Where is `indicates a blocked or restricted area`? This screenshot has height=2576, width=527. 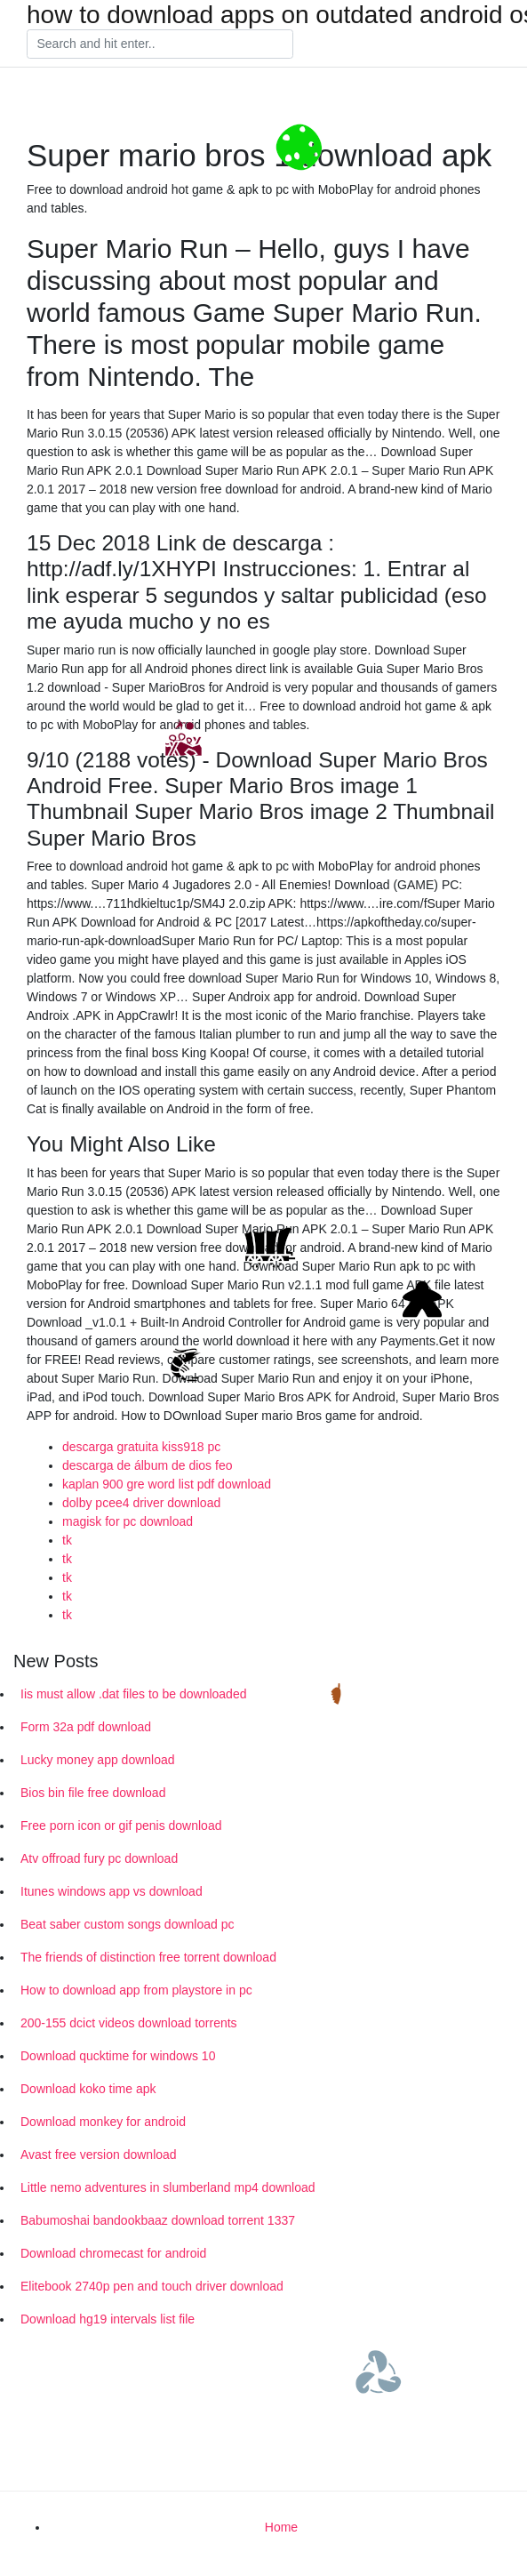 indicates a blocked or restricted area is located at coordinates (183, 737).